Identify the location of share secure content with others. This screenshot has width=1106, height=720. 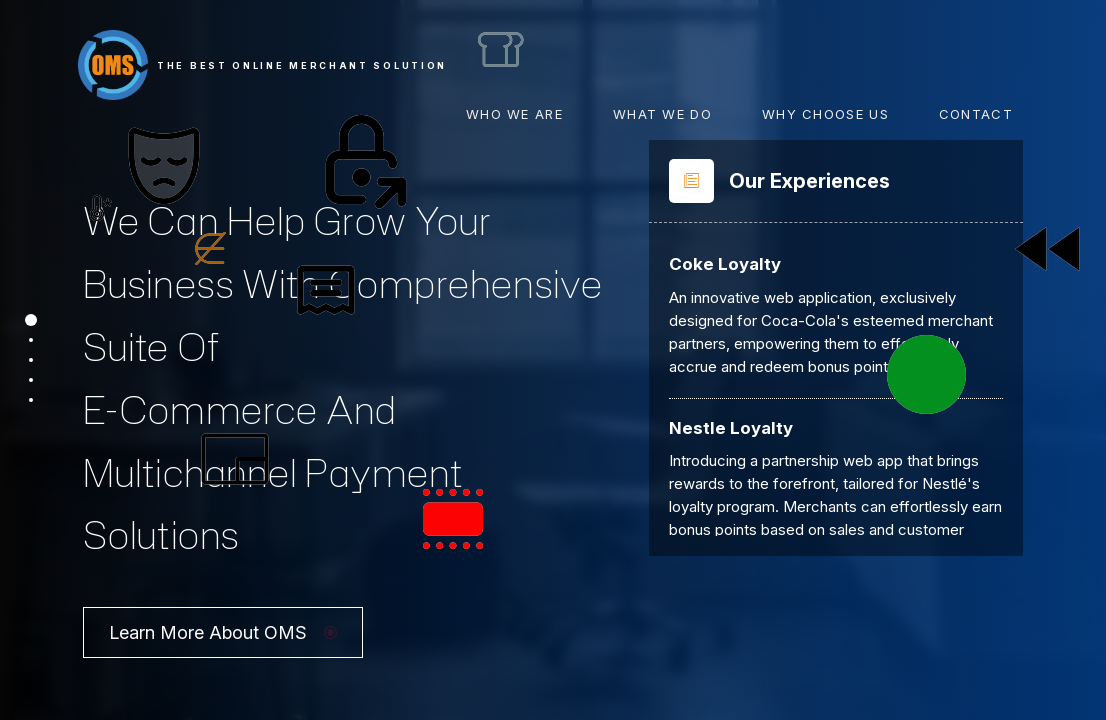
(361, 159).